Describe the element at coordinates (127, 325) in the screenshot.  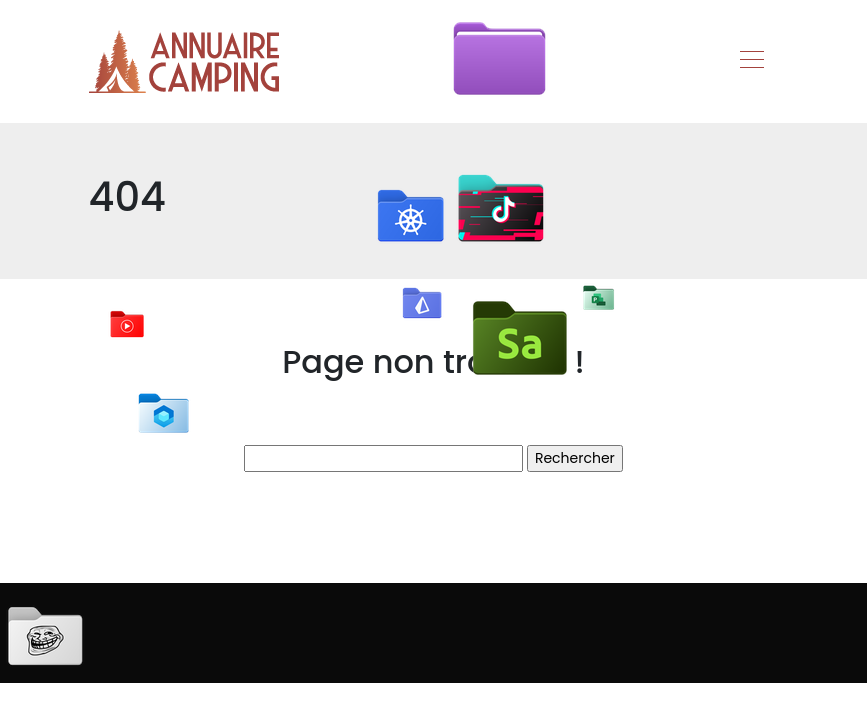
I see `open folder containing youtube music files` at that location.